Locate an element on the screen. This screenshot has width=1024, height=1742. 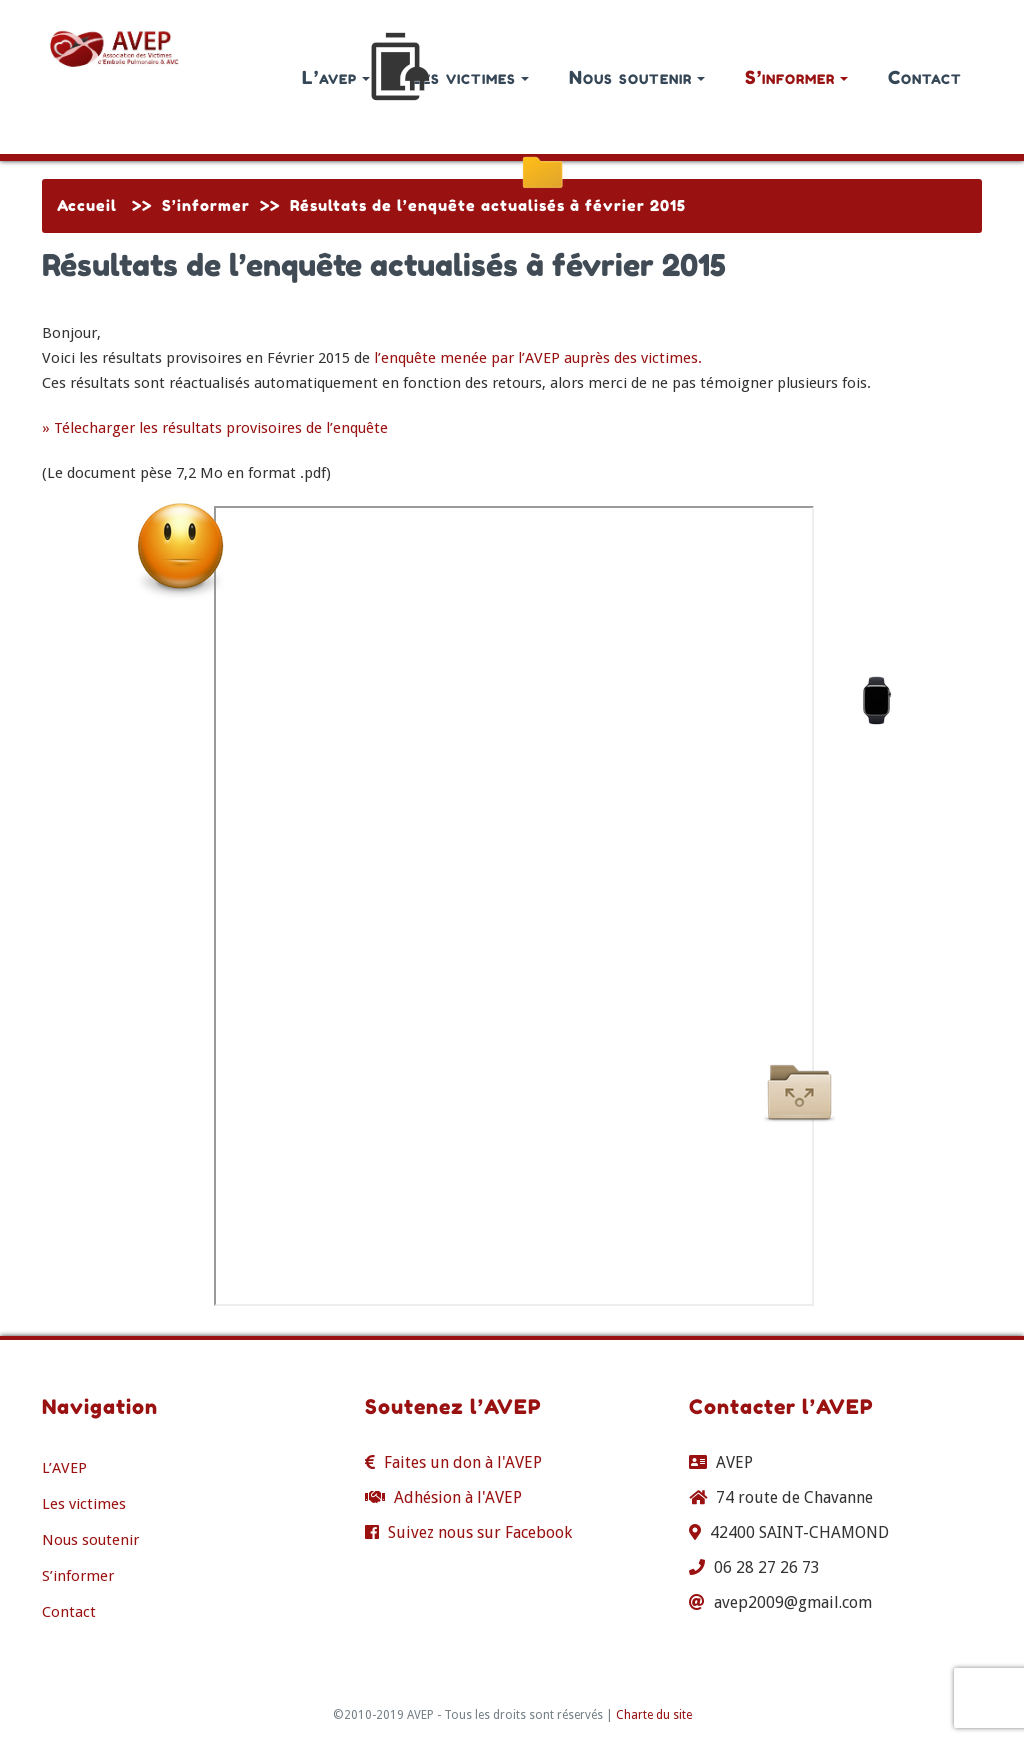
view battery and power management settings is located at coordinates (395, 66).